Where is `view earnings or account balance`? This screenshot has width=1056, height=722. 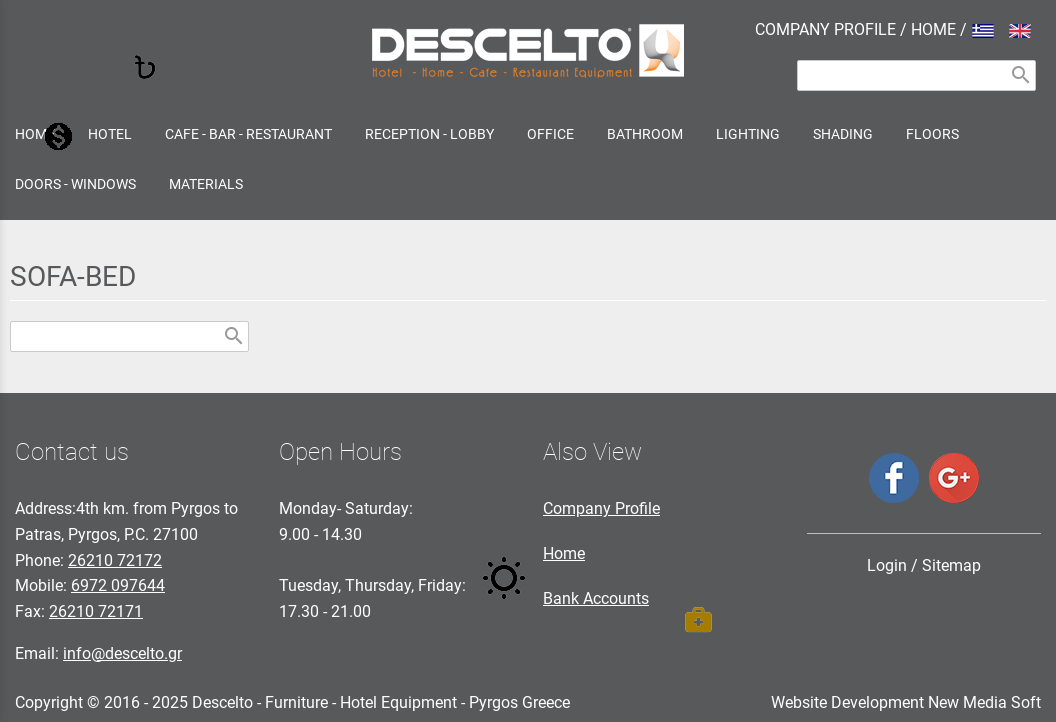
view earnings or account balance is located at coordinates (58, 136).